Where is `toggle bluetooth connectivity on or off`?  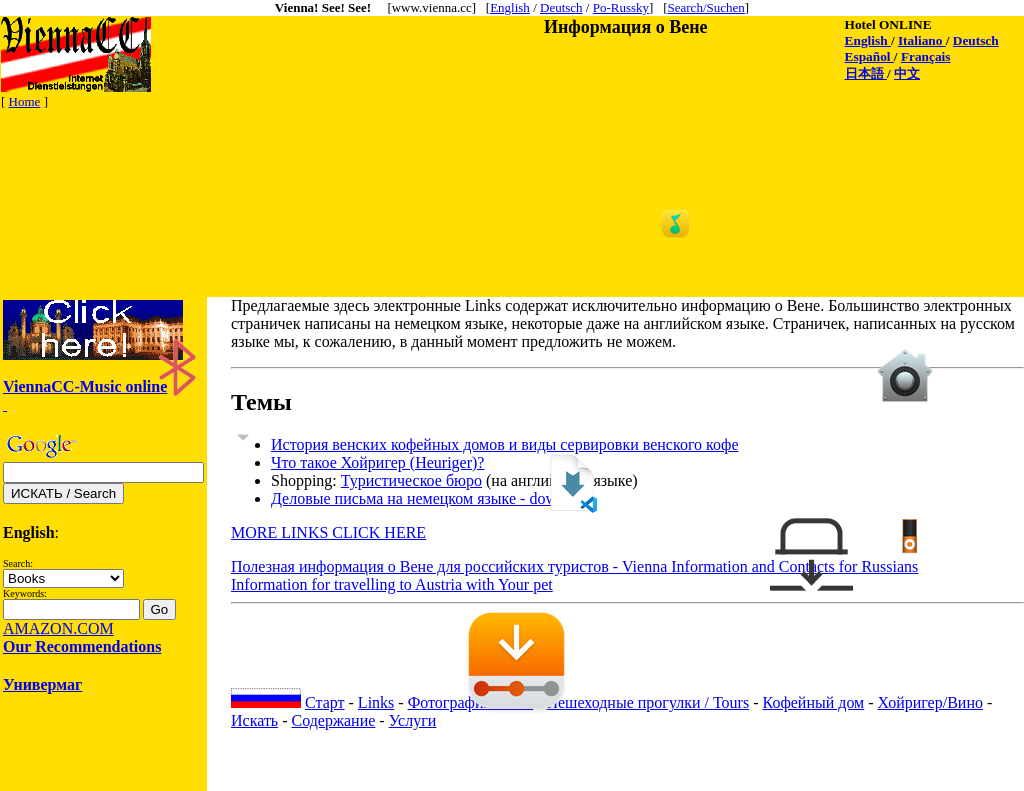 toggle bluetooth connectivity on or off is located at coordinates (177, 367).